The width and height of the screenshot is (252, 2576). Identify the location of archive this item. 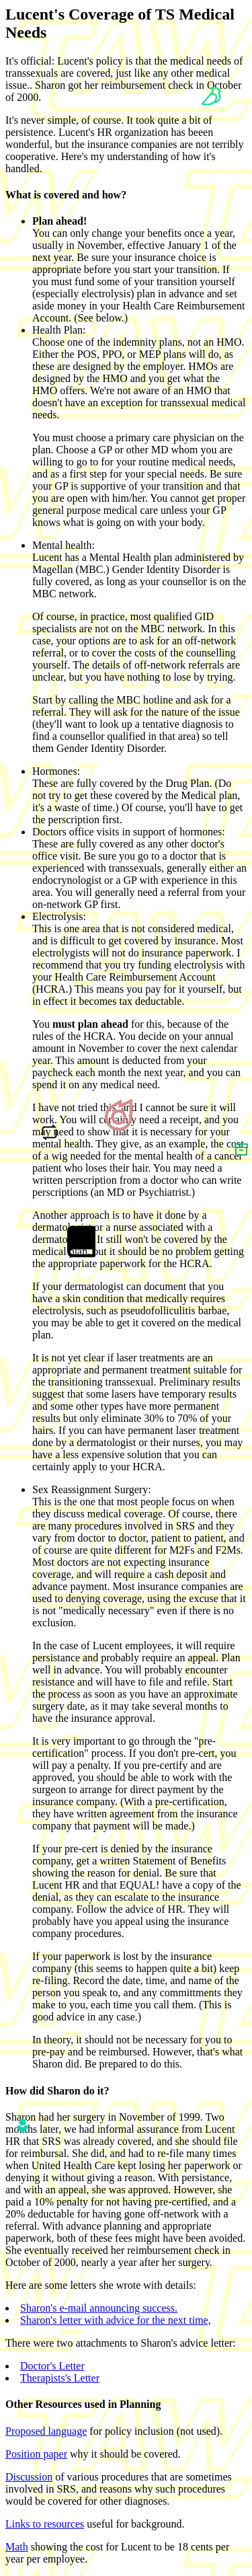
(241, 1149).